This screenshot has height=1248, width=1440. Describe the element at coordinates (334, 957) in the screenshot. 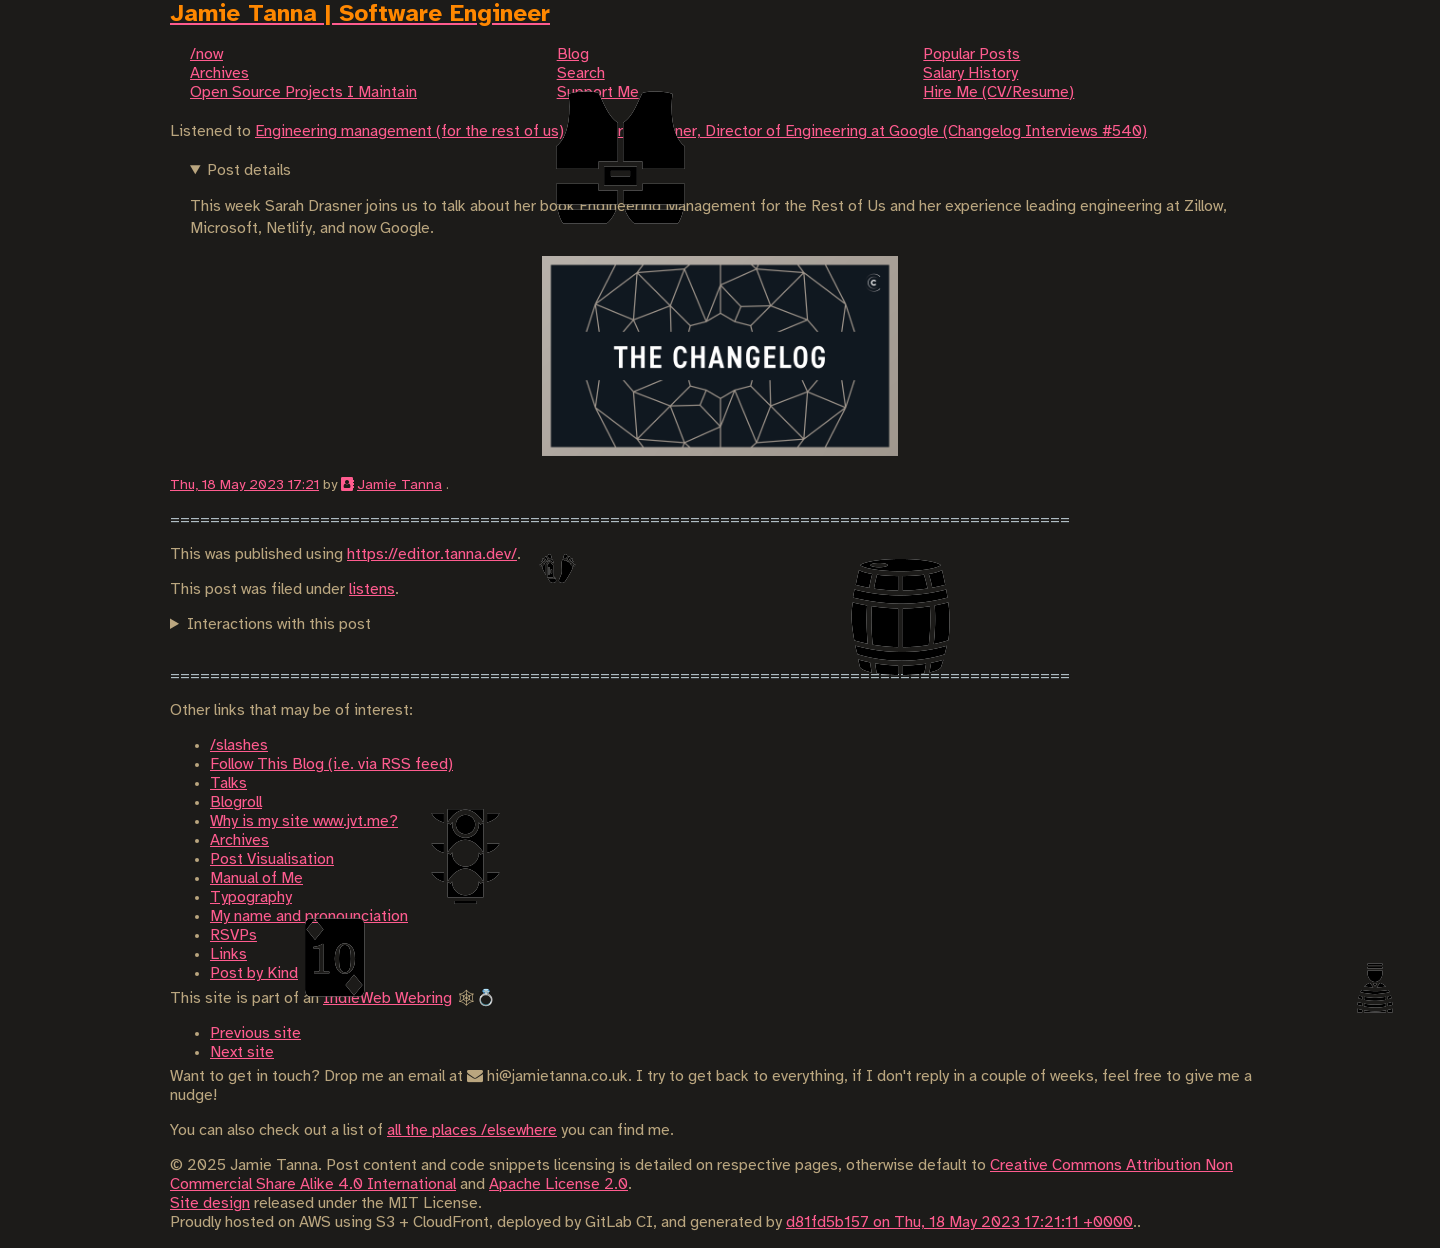

I see `ten of diamonds playing card` at that location.